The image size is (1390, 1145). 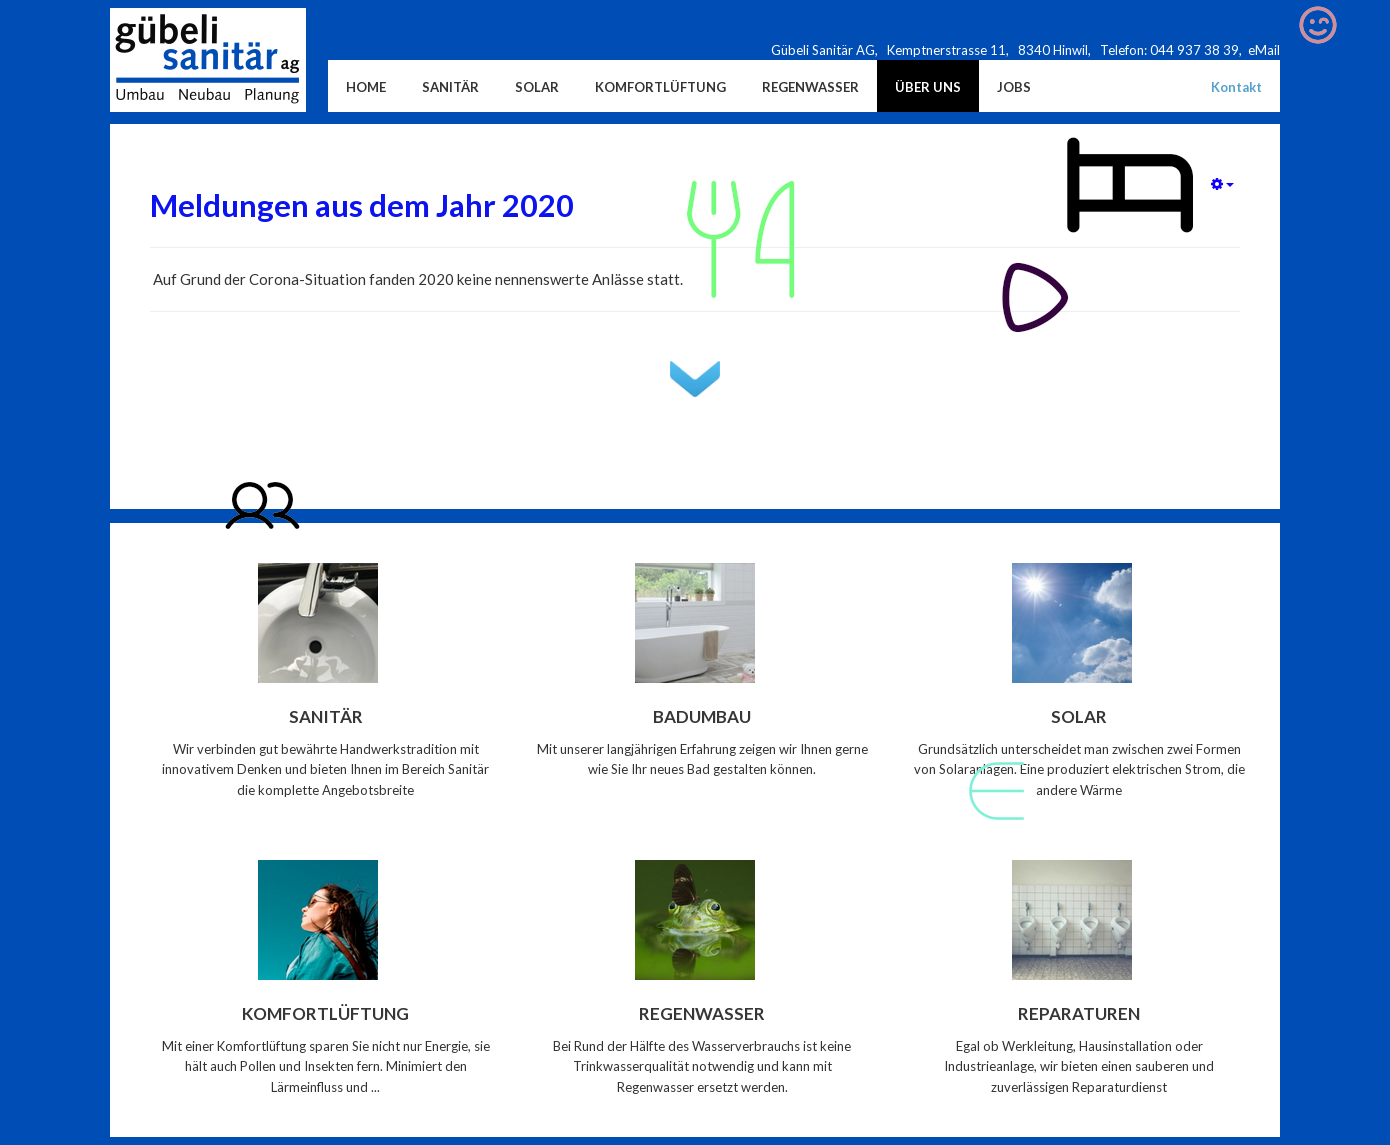 What do you see at coordinates (1318, 25) in the screenshot?
I see `insert a winking emoji or emoticon` at bounding box center [1318, 25].